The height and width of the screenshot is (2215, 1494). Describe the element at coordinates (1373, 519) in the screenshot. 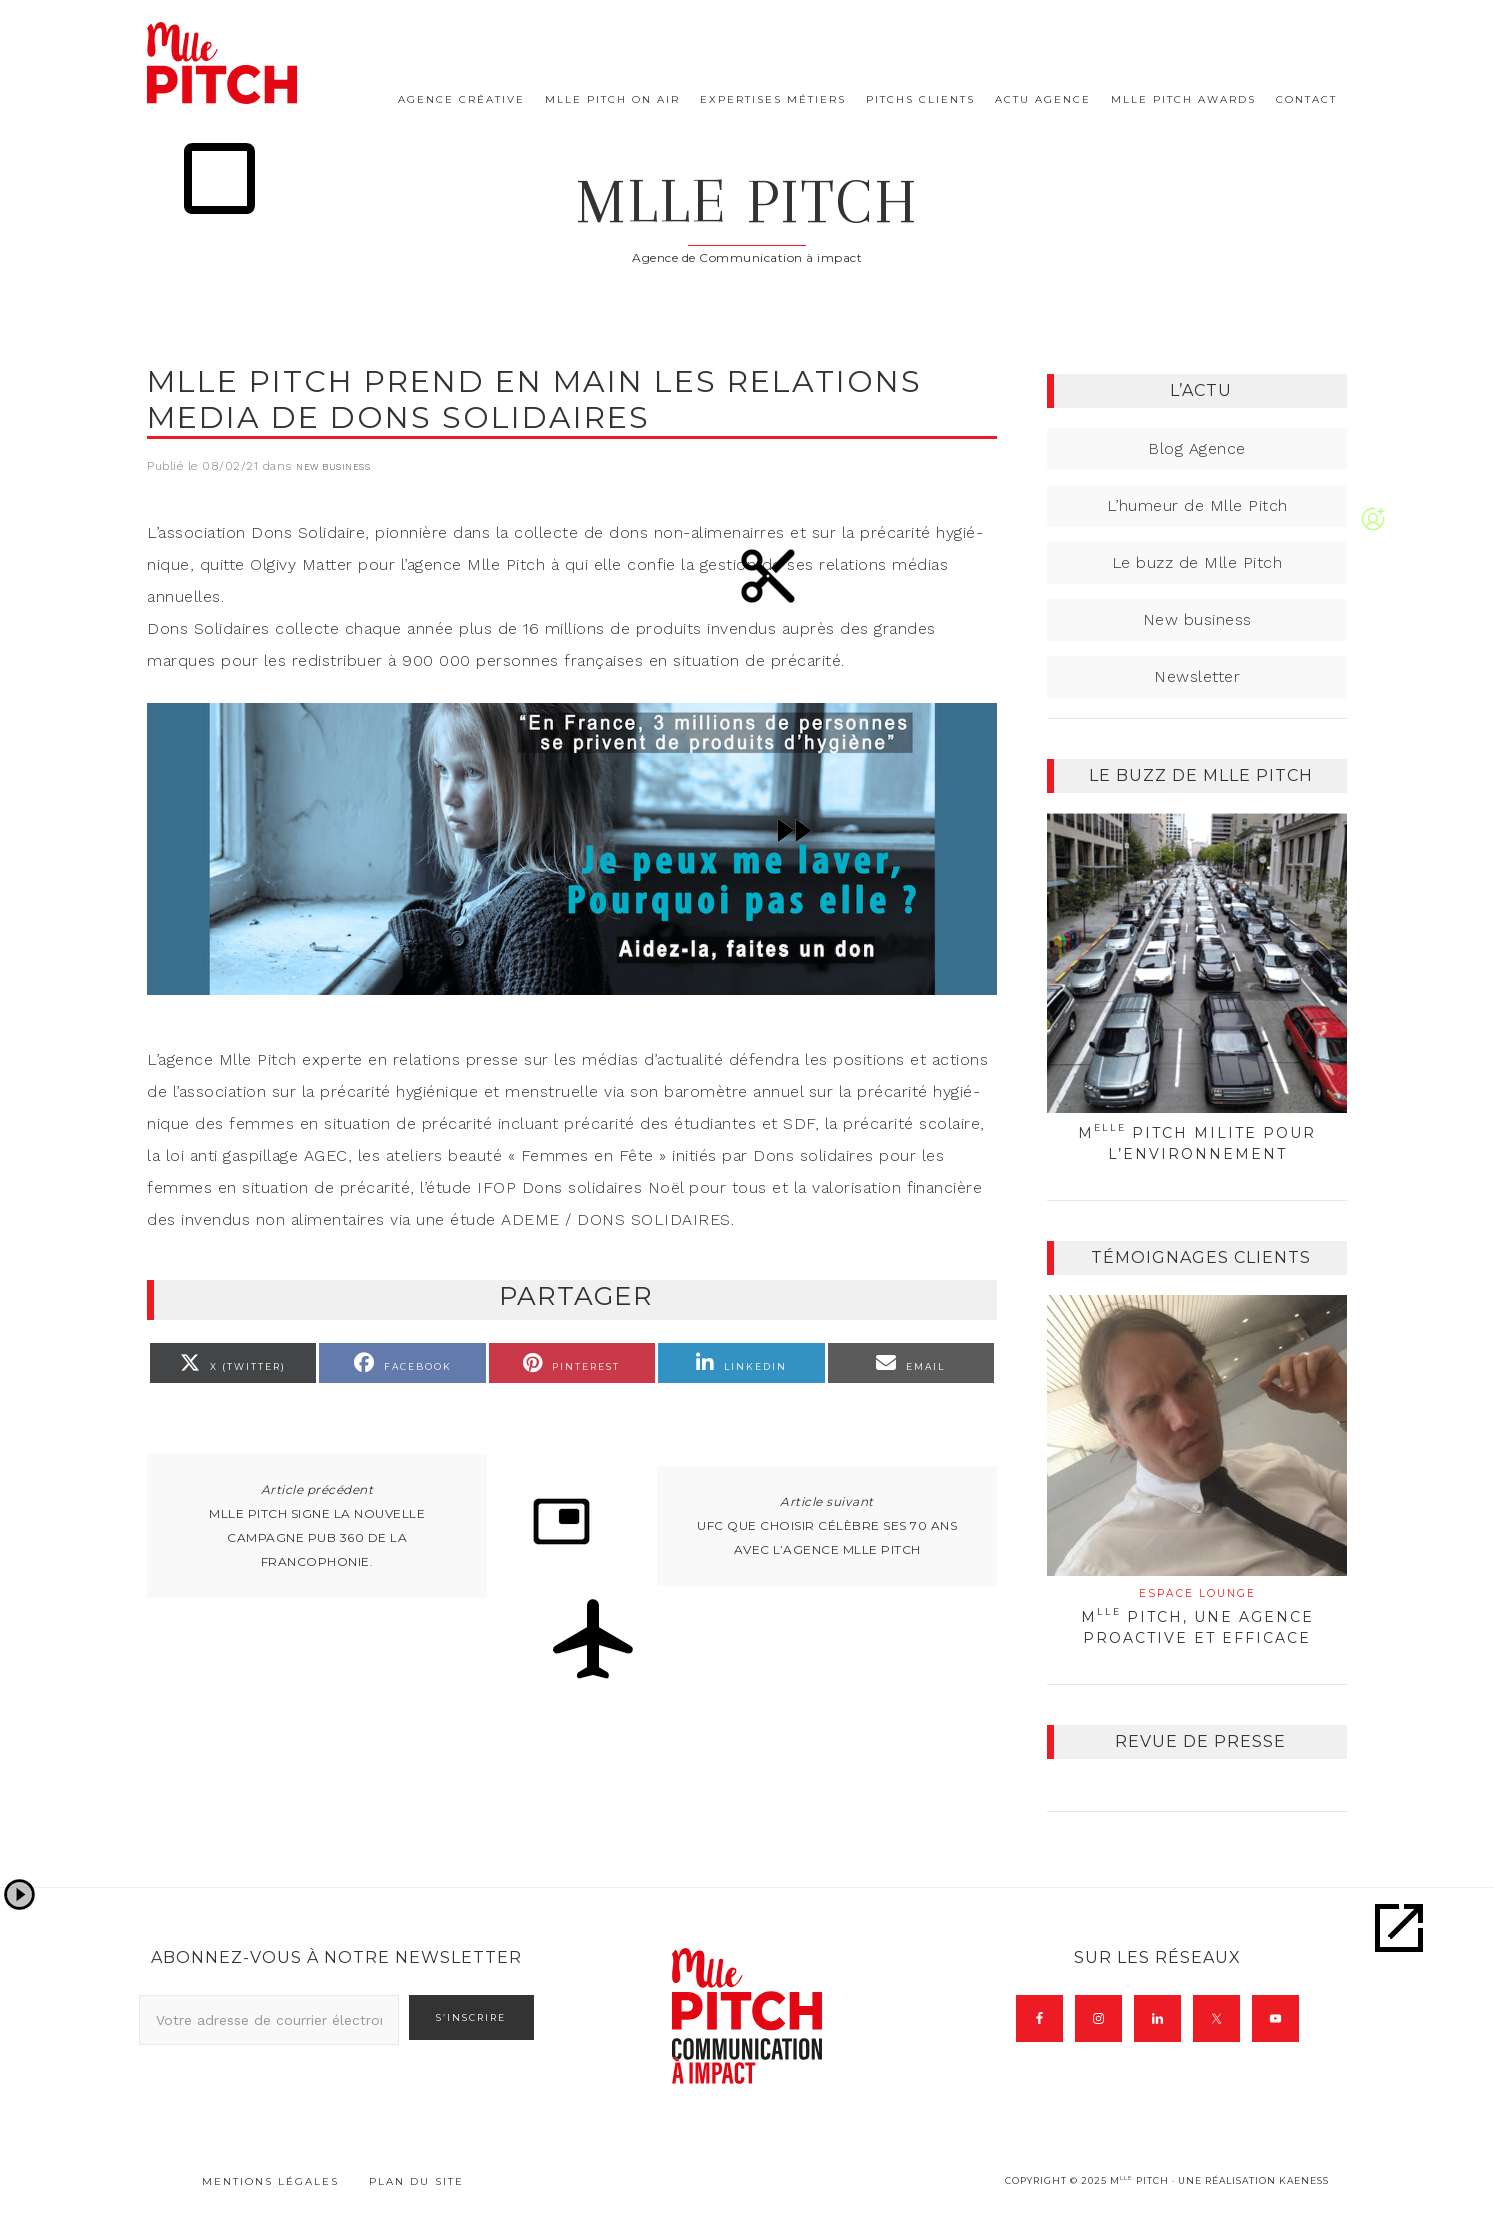

I see `add a new user or contact` at that location.